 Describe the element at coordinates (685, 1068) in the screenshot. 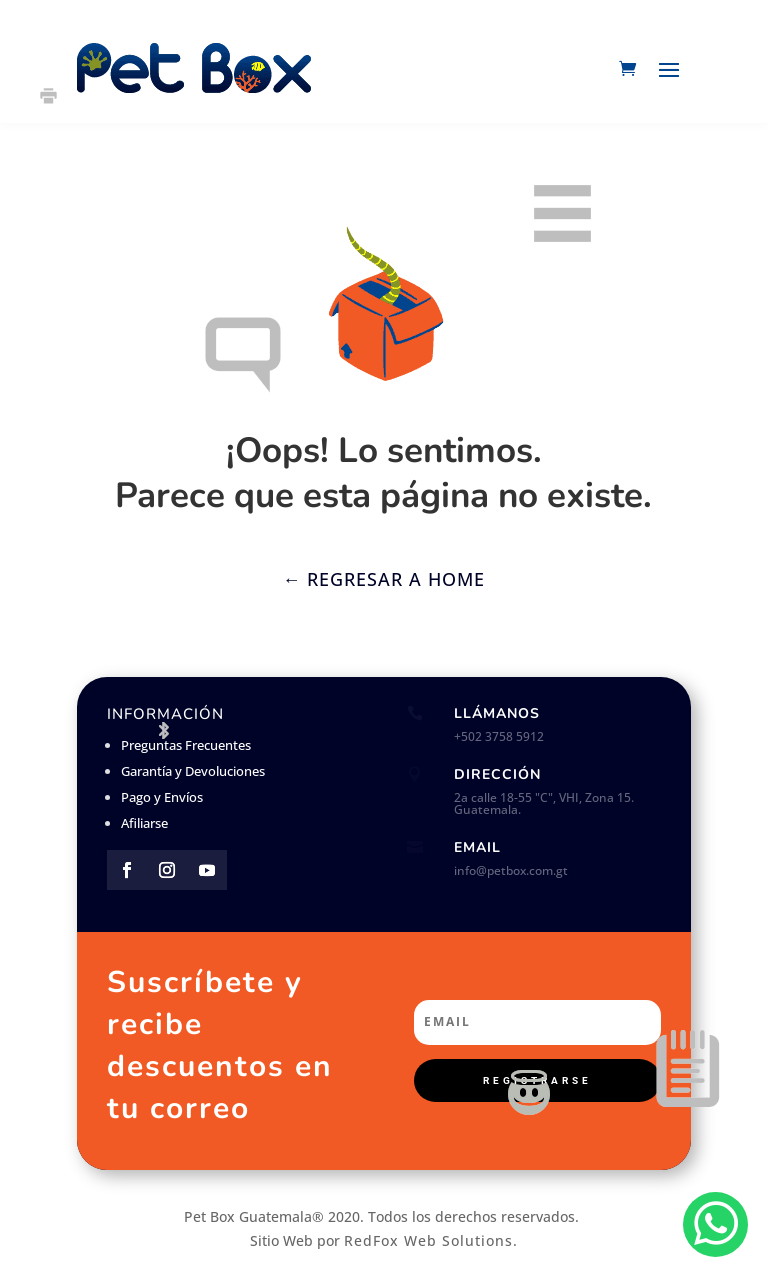

I see `open text editor application` at that location.